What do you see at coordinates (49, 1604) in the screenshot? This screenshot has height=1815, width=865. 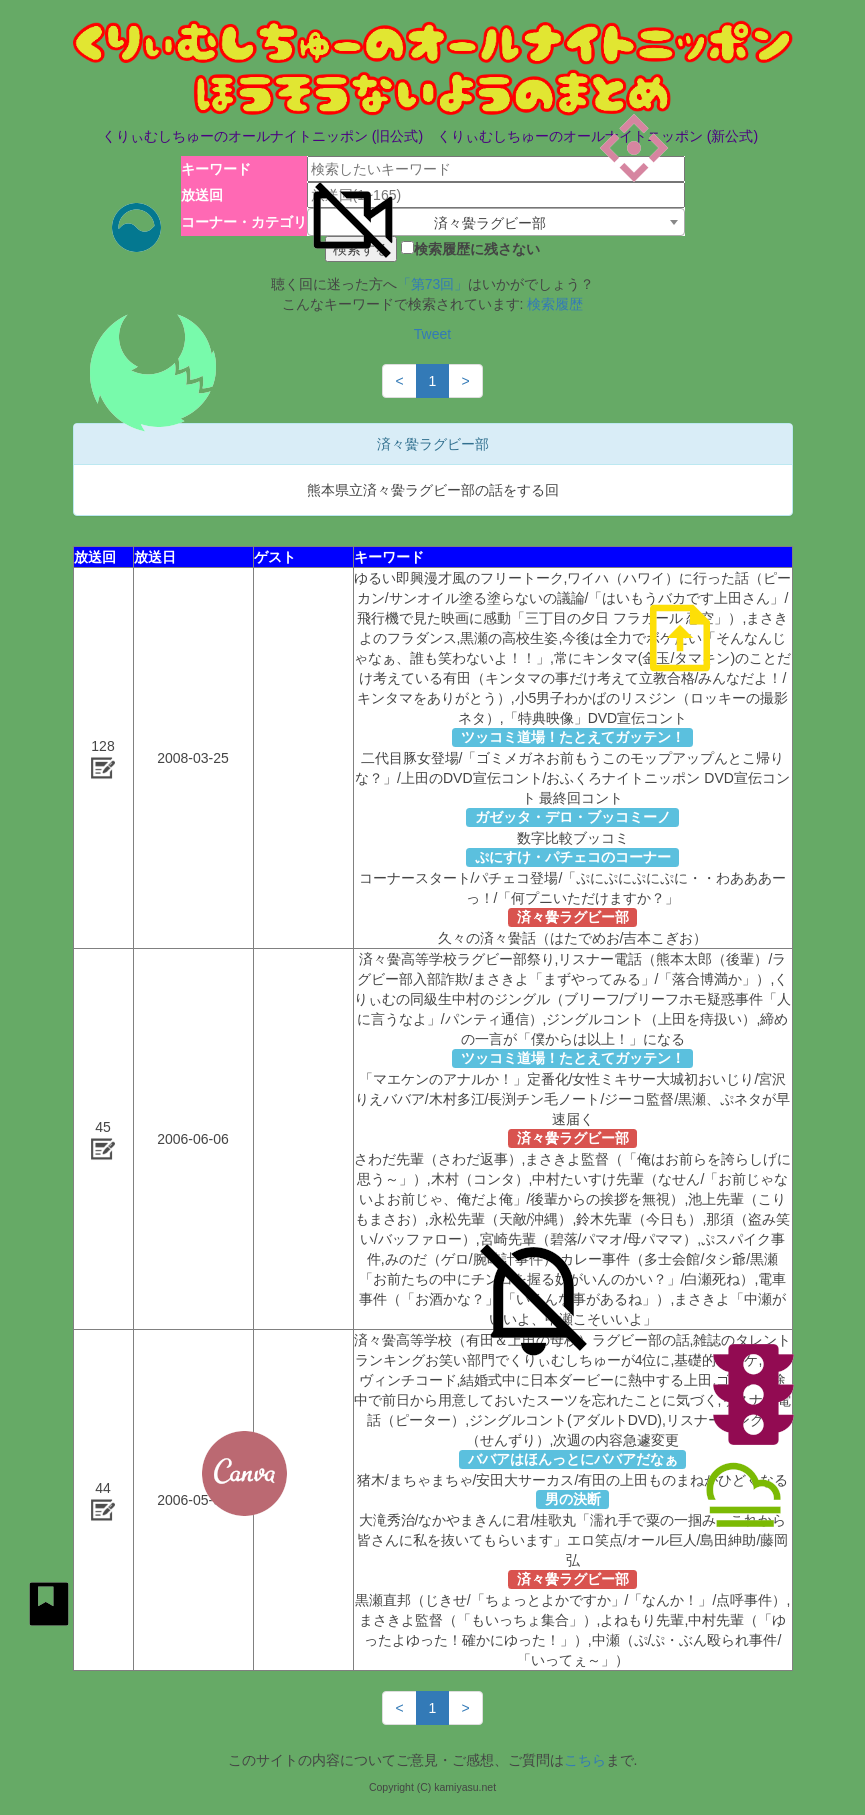 I see `view bookmarked file` at bounding box center [49, 1604].